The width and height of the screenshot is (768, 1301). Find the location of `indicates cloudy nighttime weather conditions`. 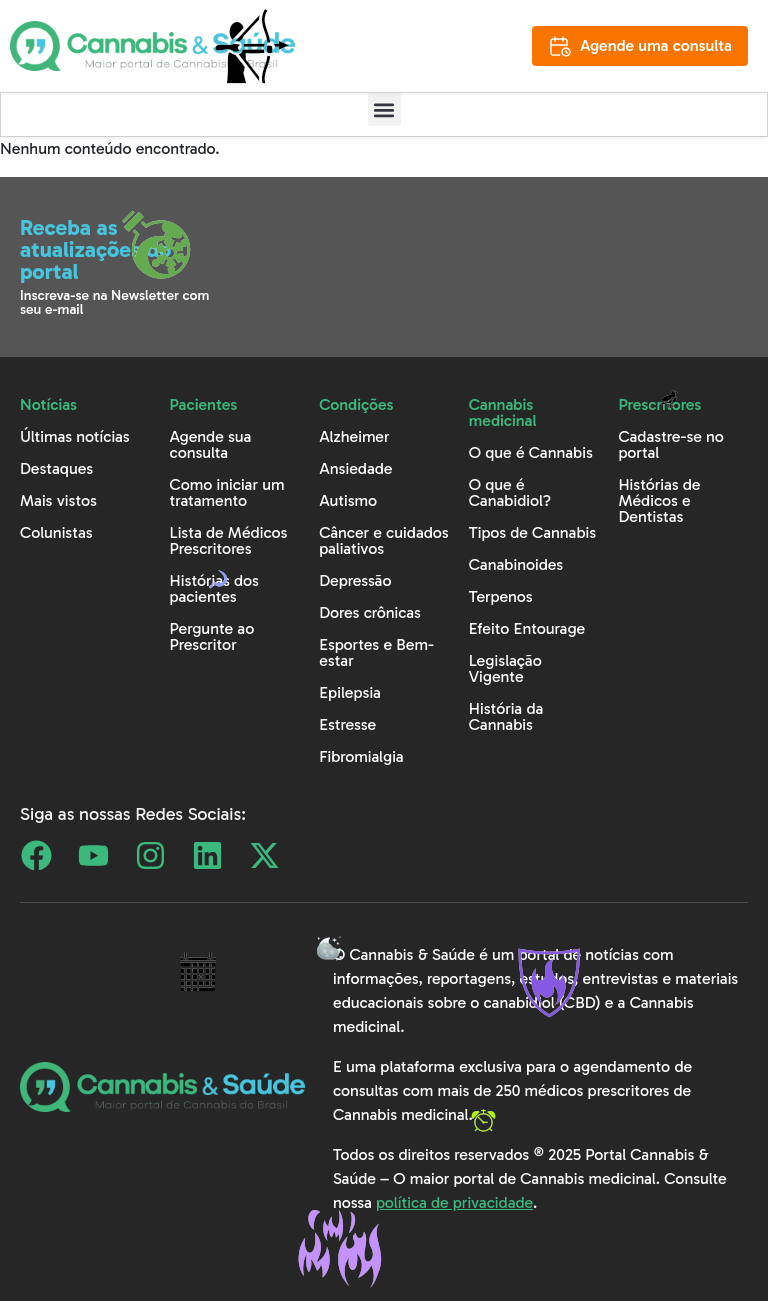

indicates cloudy nighttime weather conditions is located at coordinates (329, 948).